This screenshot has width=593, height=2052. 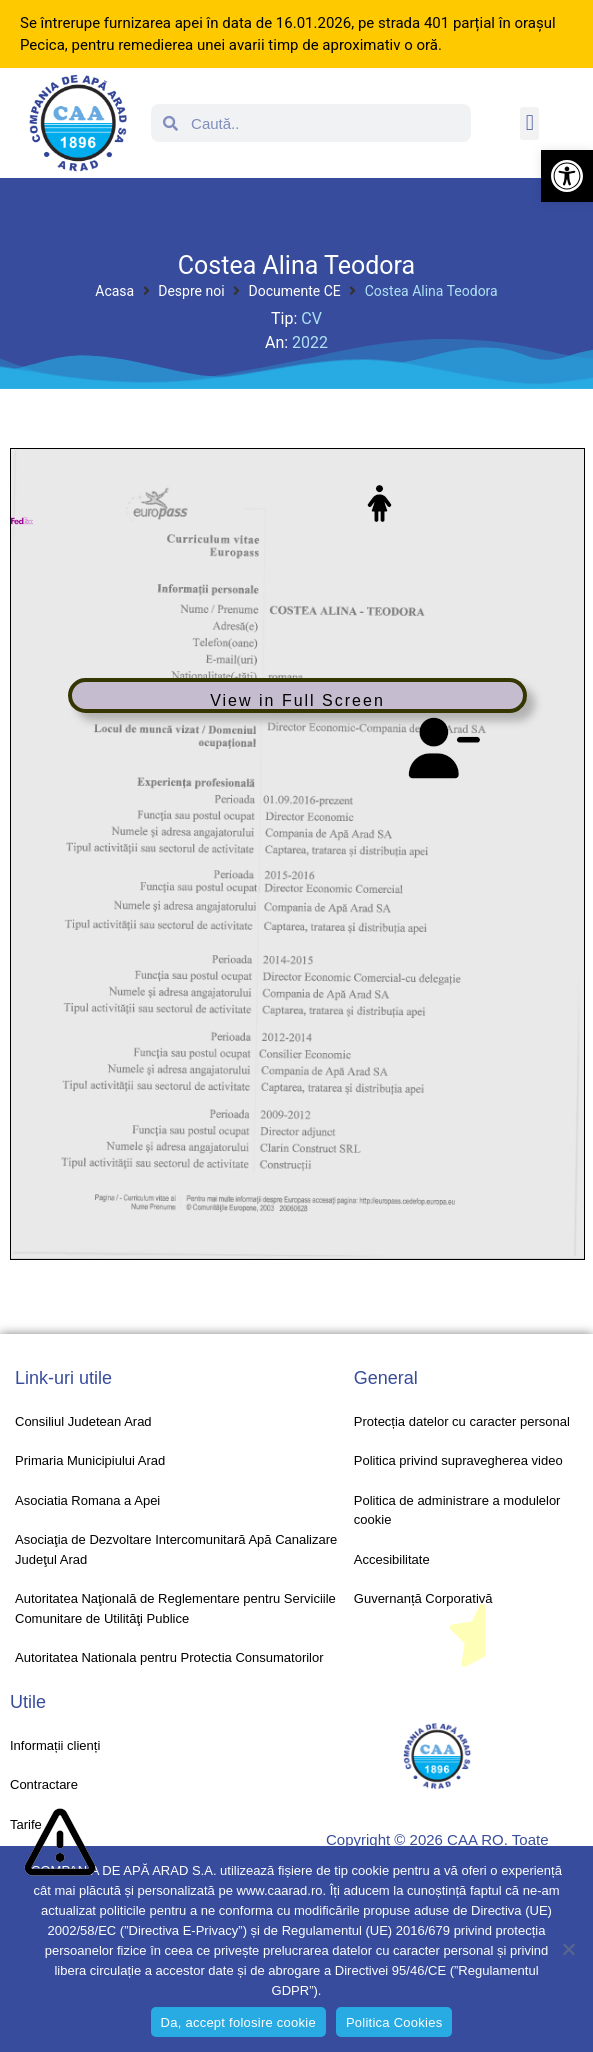 I want to click on indicates a partial or half-star rating, so click(x=483, y=1637).